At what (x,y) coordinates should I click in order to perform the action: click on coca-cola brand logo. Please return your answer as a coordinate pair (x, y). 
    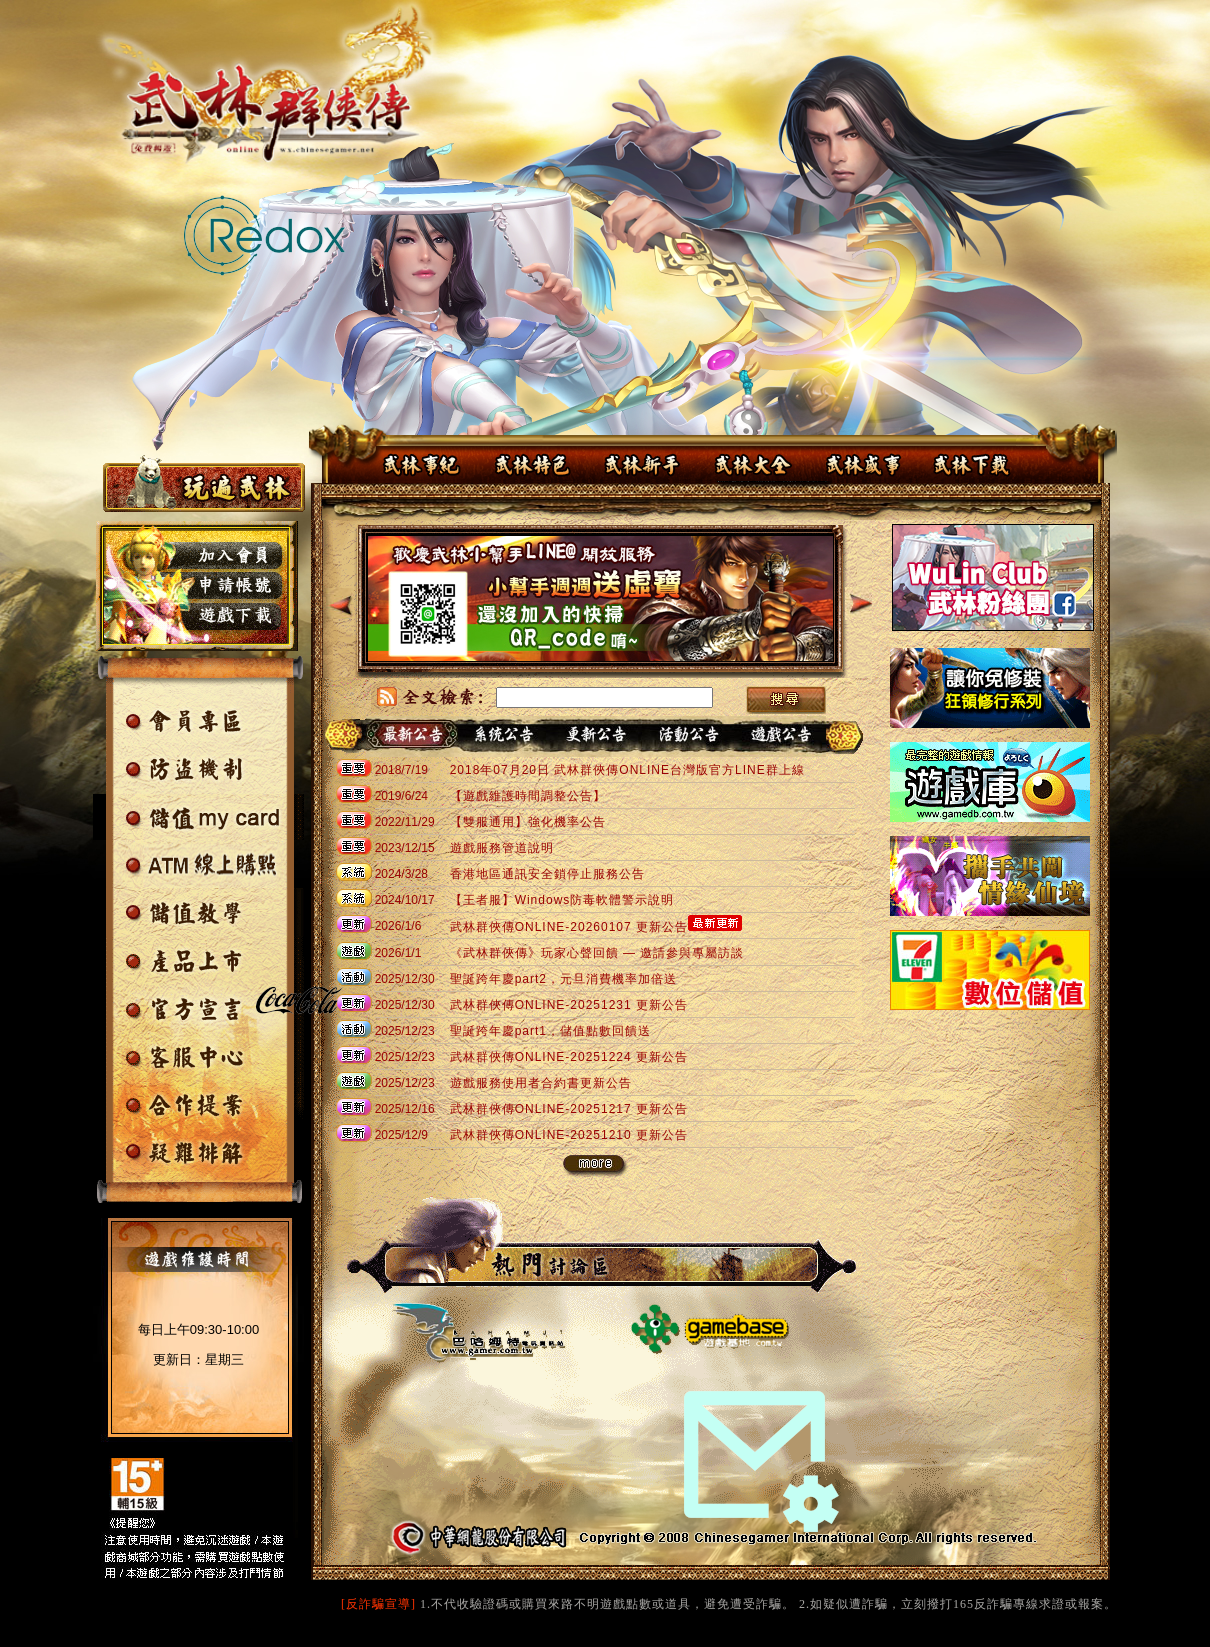
    Looking at the image, I should click on (299, 1000).